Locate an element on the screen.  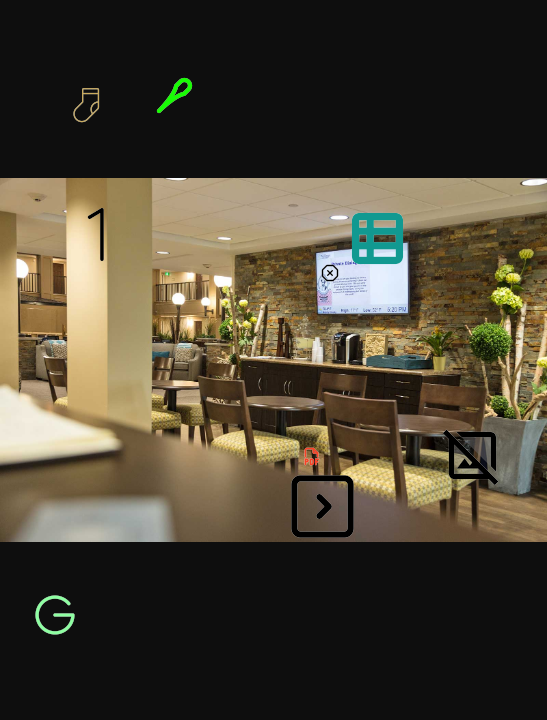
view data in list format is located at coordinates (377, 238).